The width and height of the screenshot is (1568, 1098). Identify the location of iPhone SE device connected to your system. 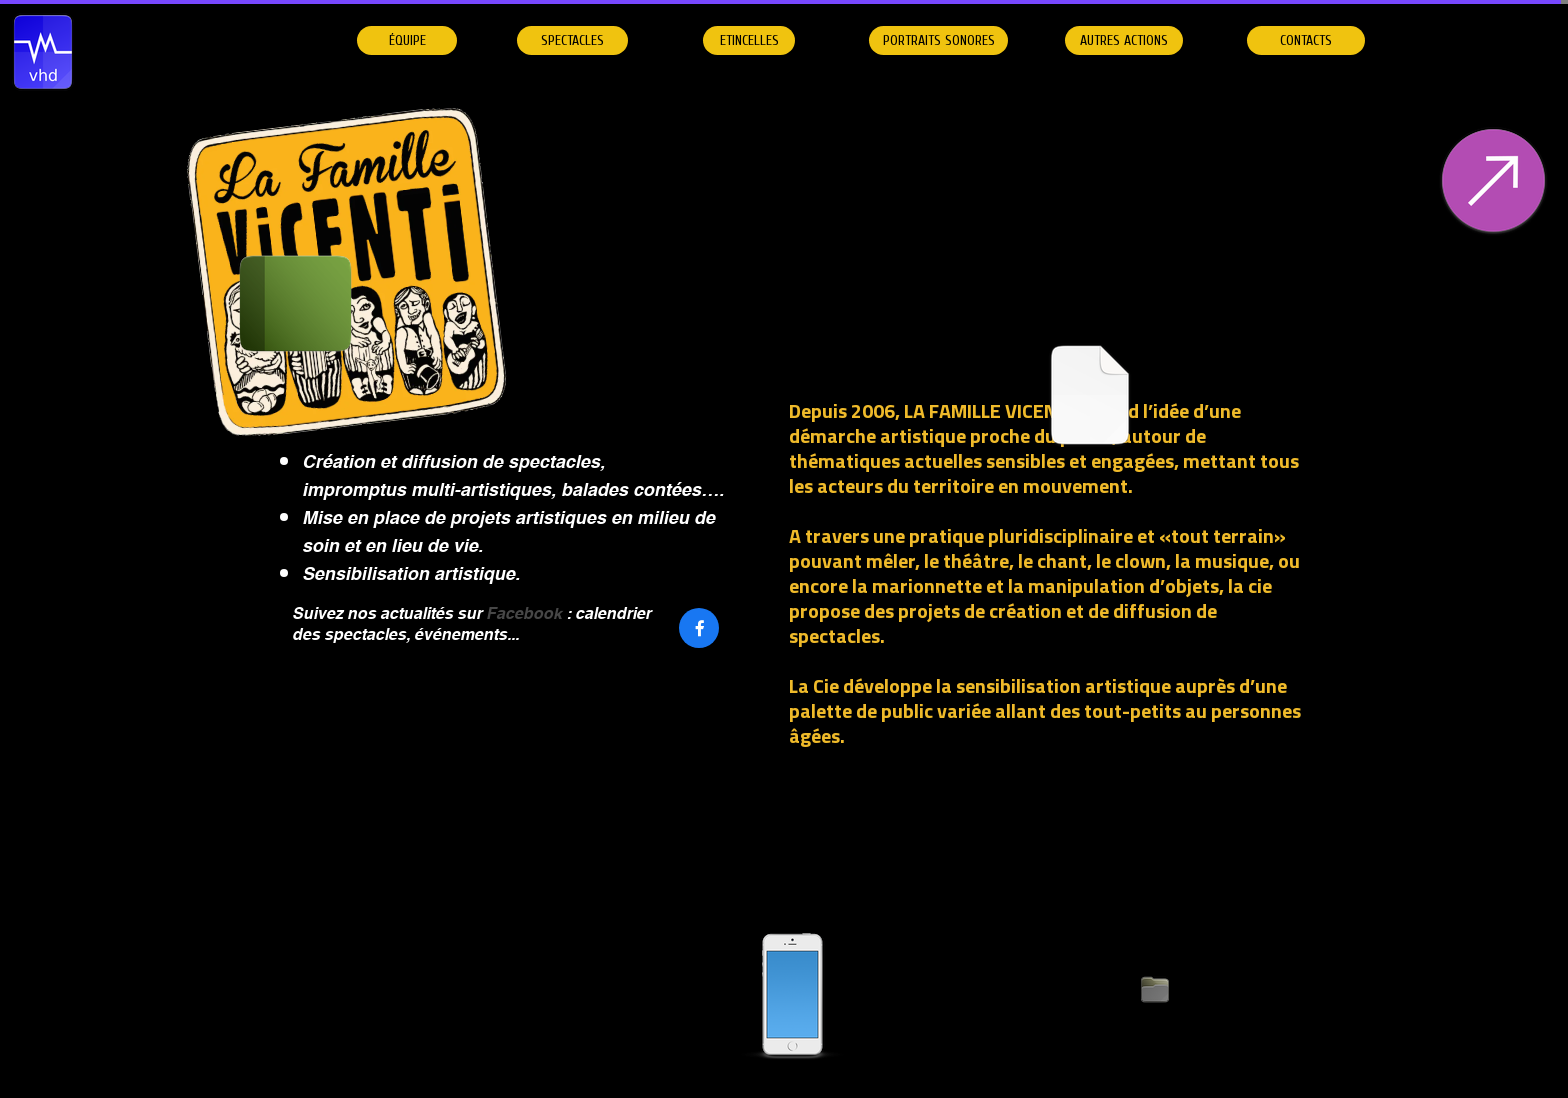
(792, 996).